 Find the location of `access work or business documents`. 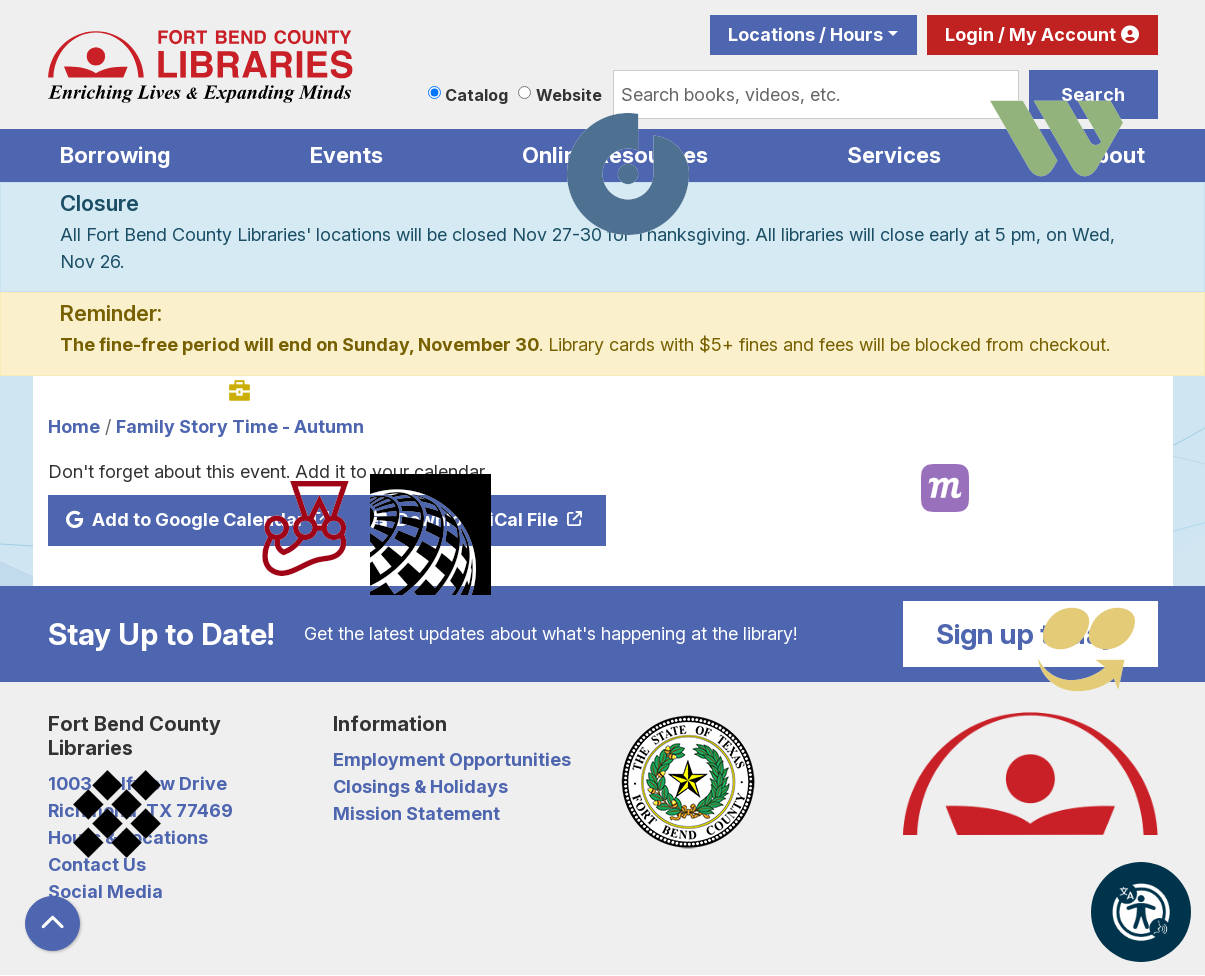

access work or business documents is located at coordinates (239, 391).